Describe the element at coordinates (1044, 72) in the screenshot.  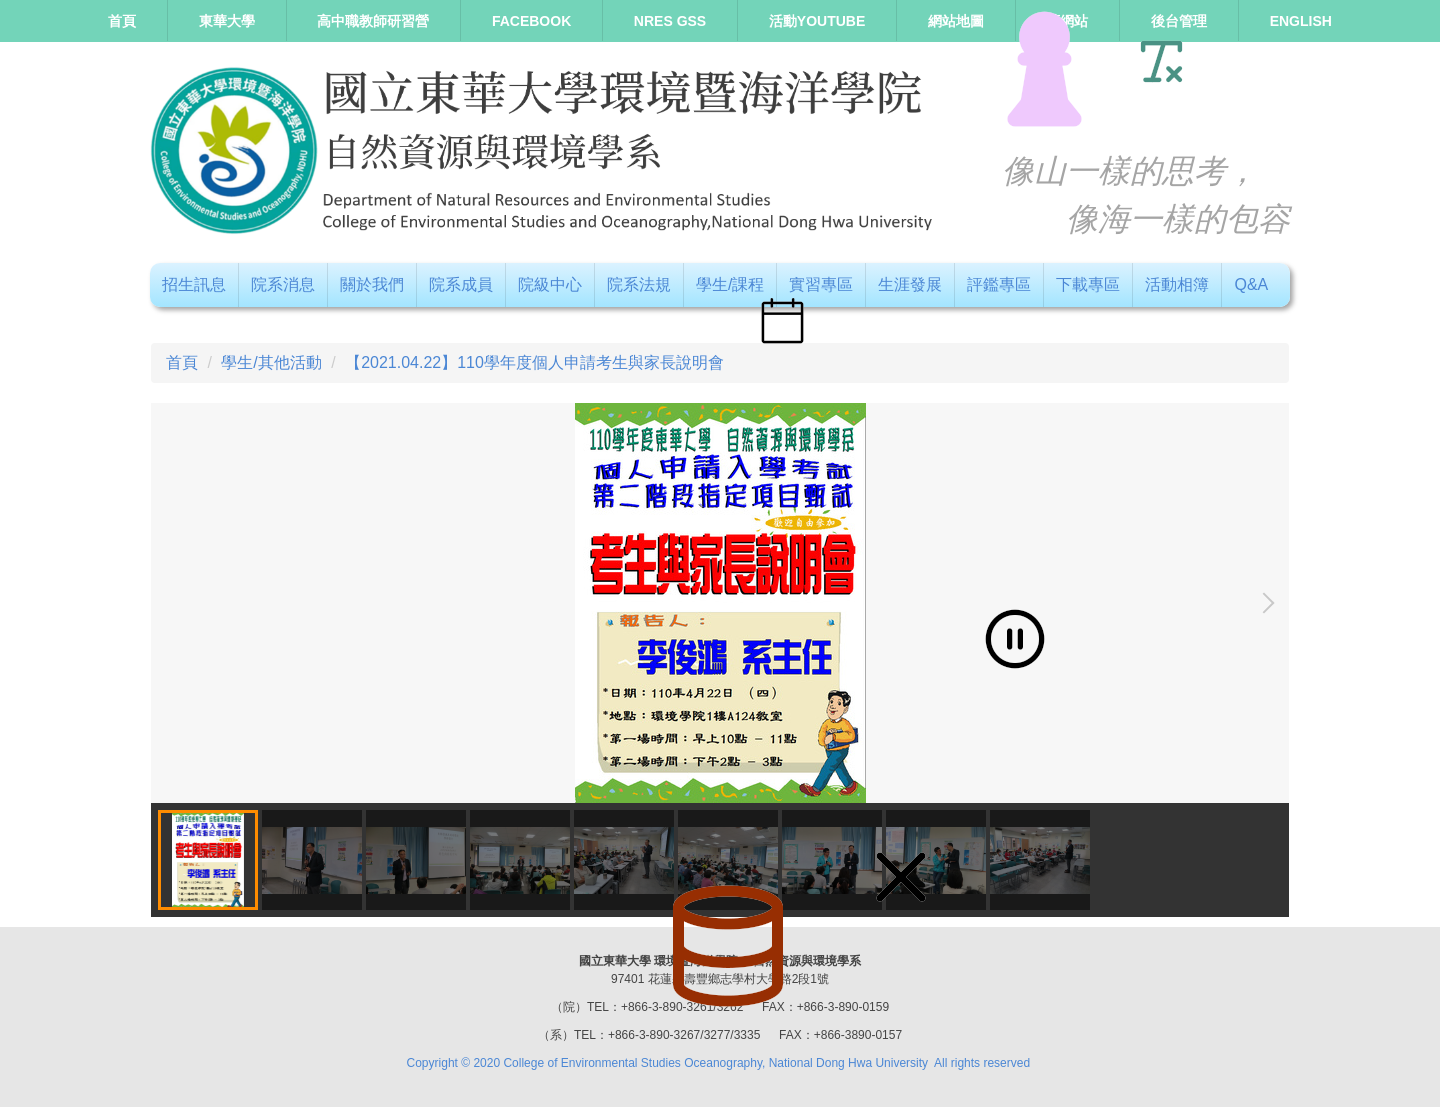
I see `play chess or access chess game` at that location.